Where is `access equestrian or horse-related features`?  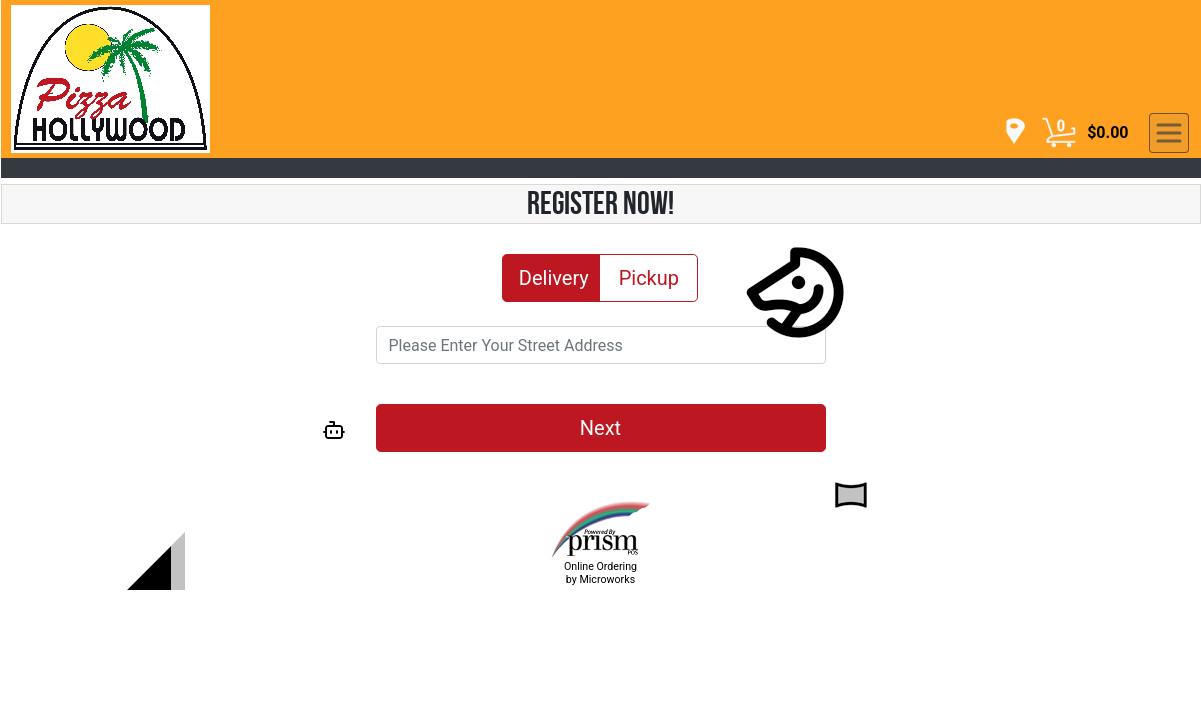 access equestrian or horse-related features is located at coordinates (798, 292).